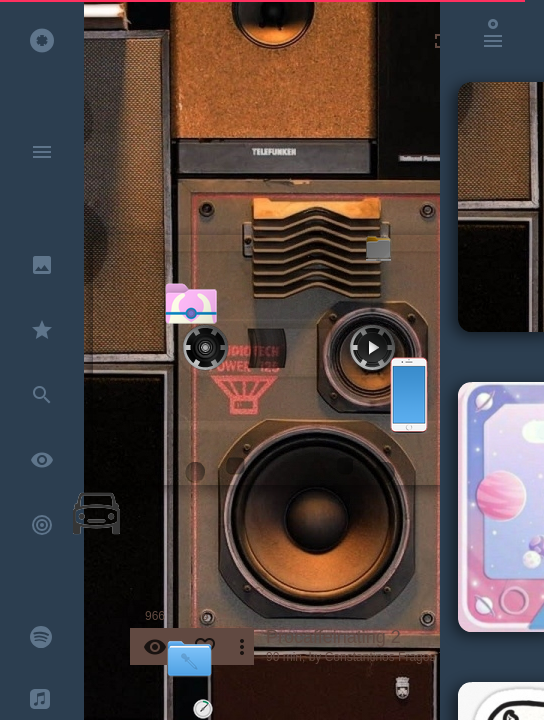  What do you see at coordinates (409, 396) in the screenshot?
I see `iPhone 7 device icon for system identification` at bounding box center [409, 396].